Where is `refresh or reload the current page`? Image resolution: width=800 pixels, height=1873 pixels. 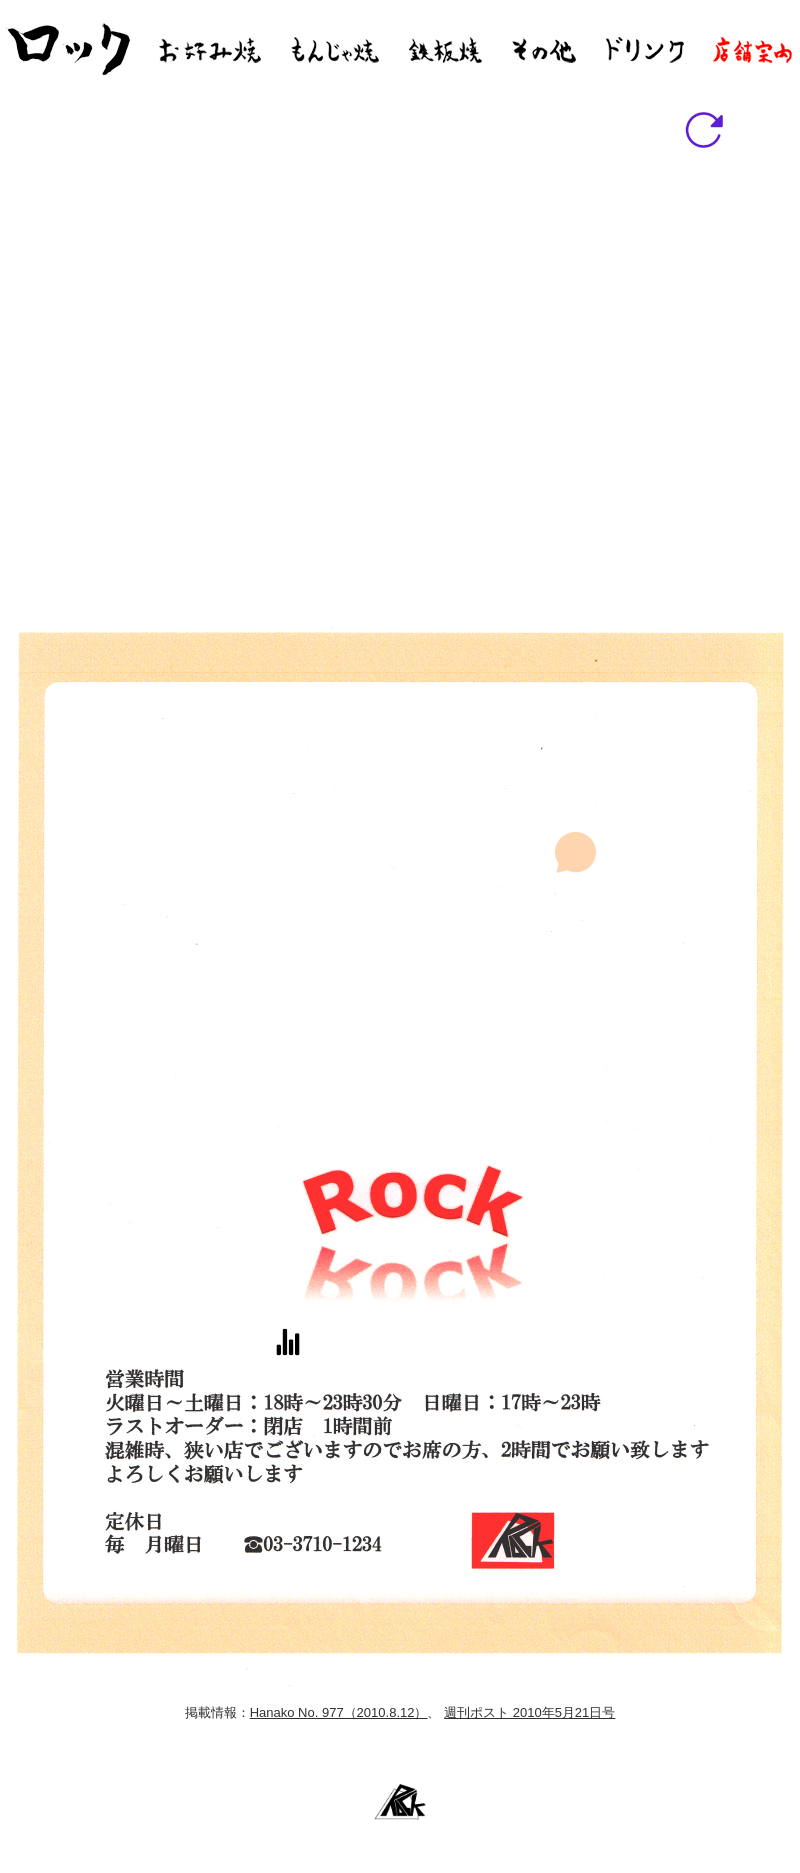 refresh or reload the current page is located at coordinates (705, 130).